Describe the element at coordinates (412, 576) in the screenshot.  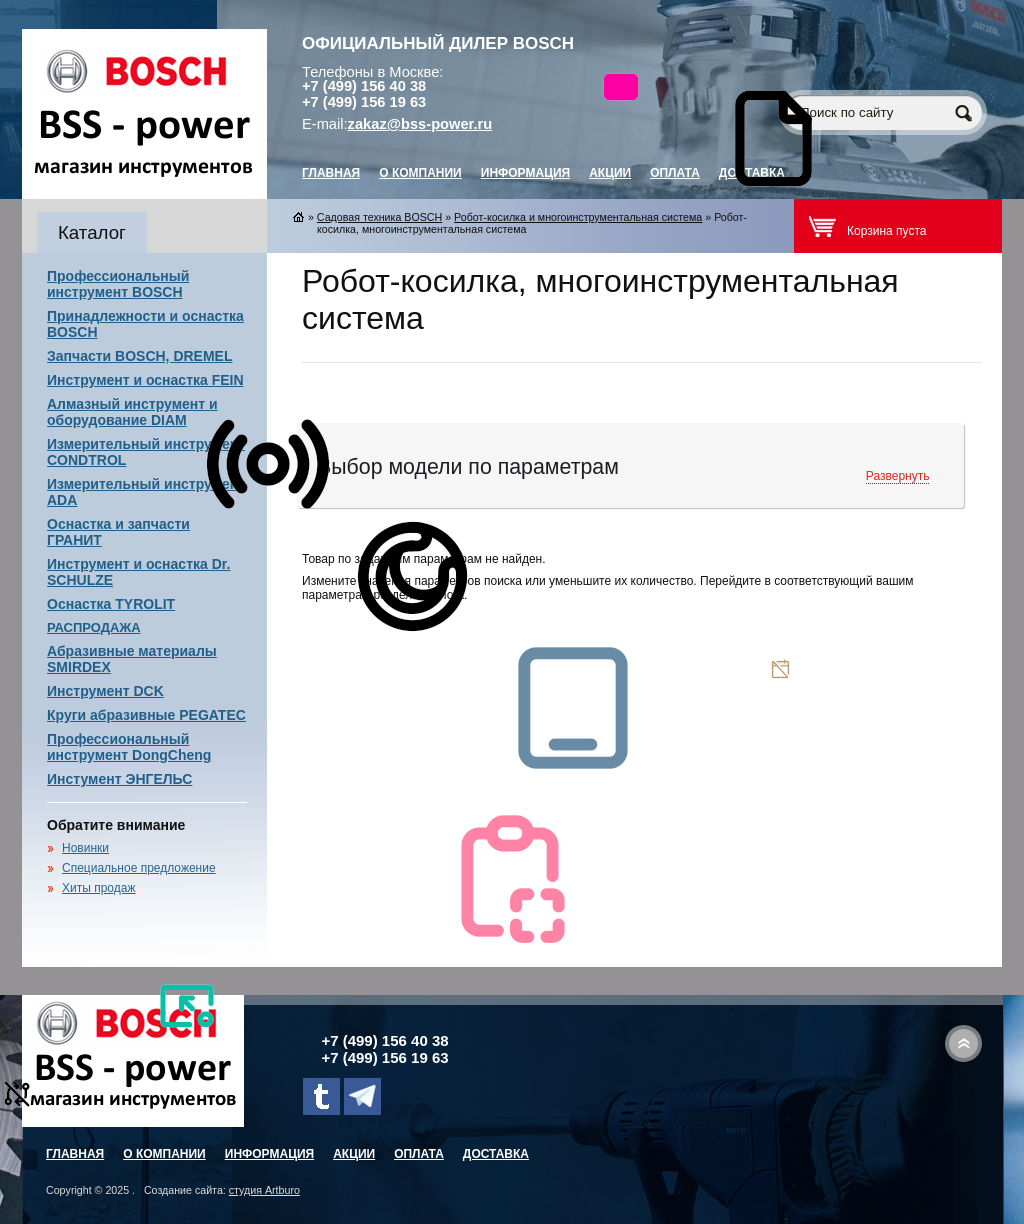
I see `open Cinema 4D application` at that location.